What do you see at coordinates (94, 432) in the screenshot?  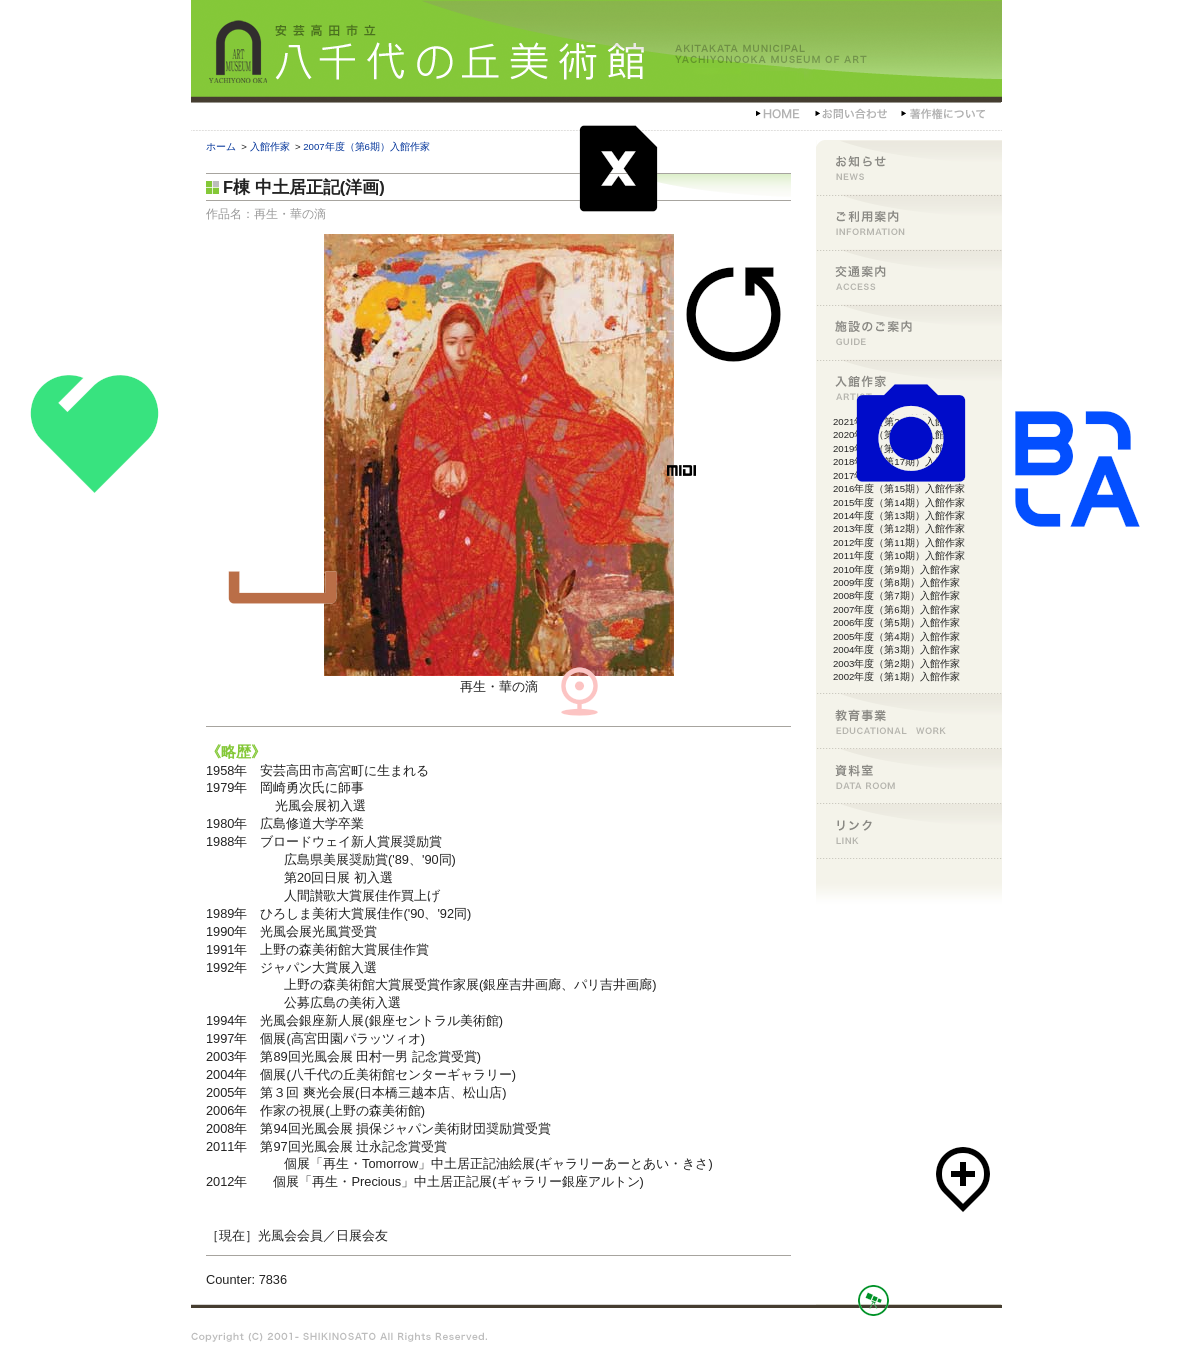 I see `add to favorites` at bounding box center [94, 432].